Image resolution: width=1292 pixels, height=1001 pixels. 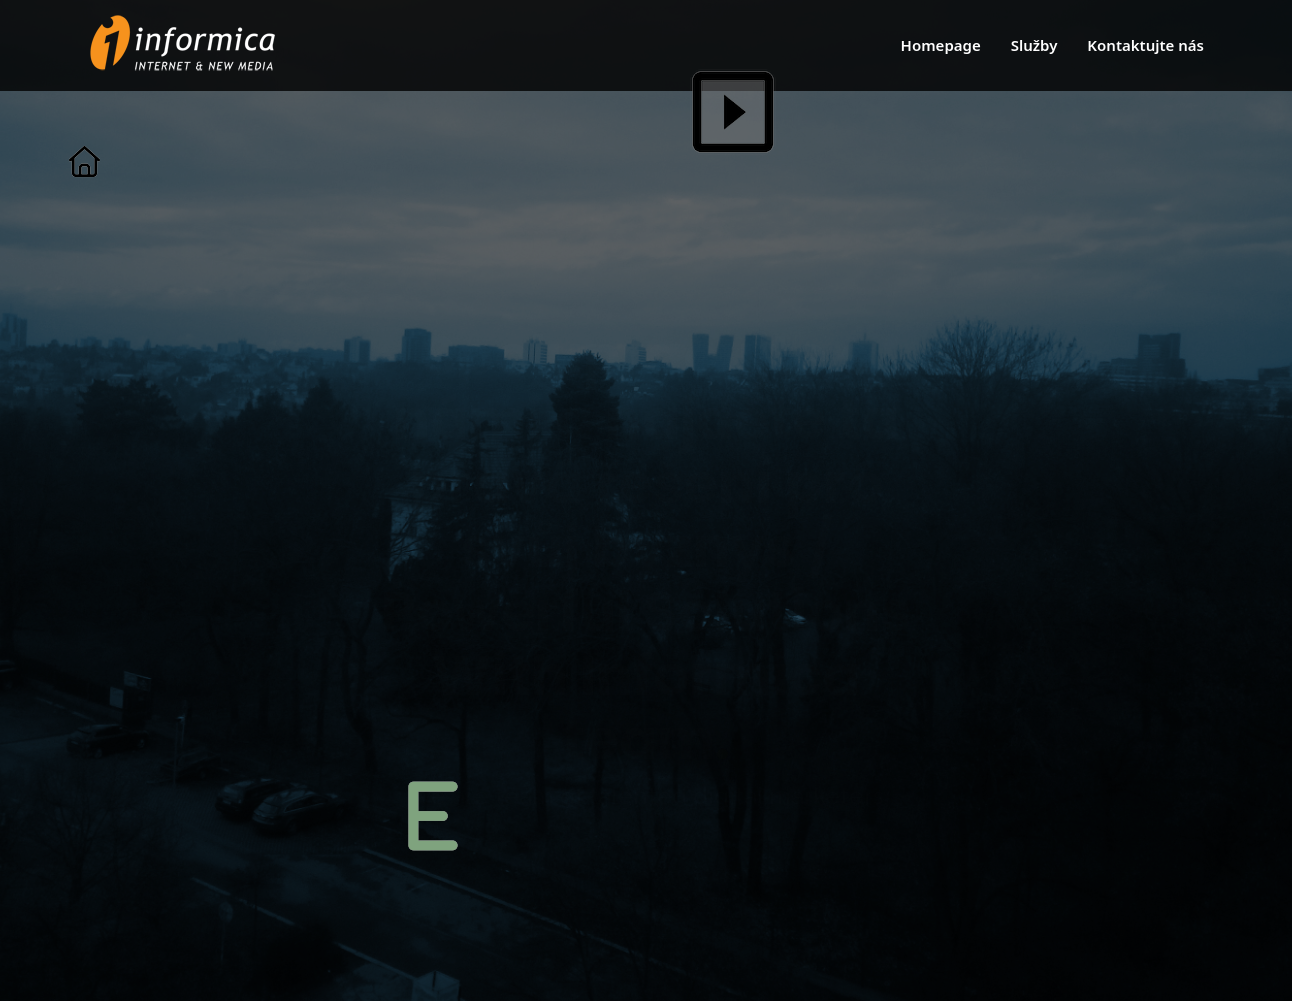 I want to click on navigate to home screen, so click(x=84, y=161).